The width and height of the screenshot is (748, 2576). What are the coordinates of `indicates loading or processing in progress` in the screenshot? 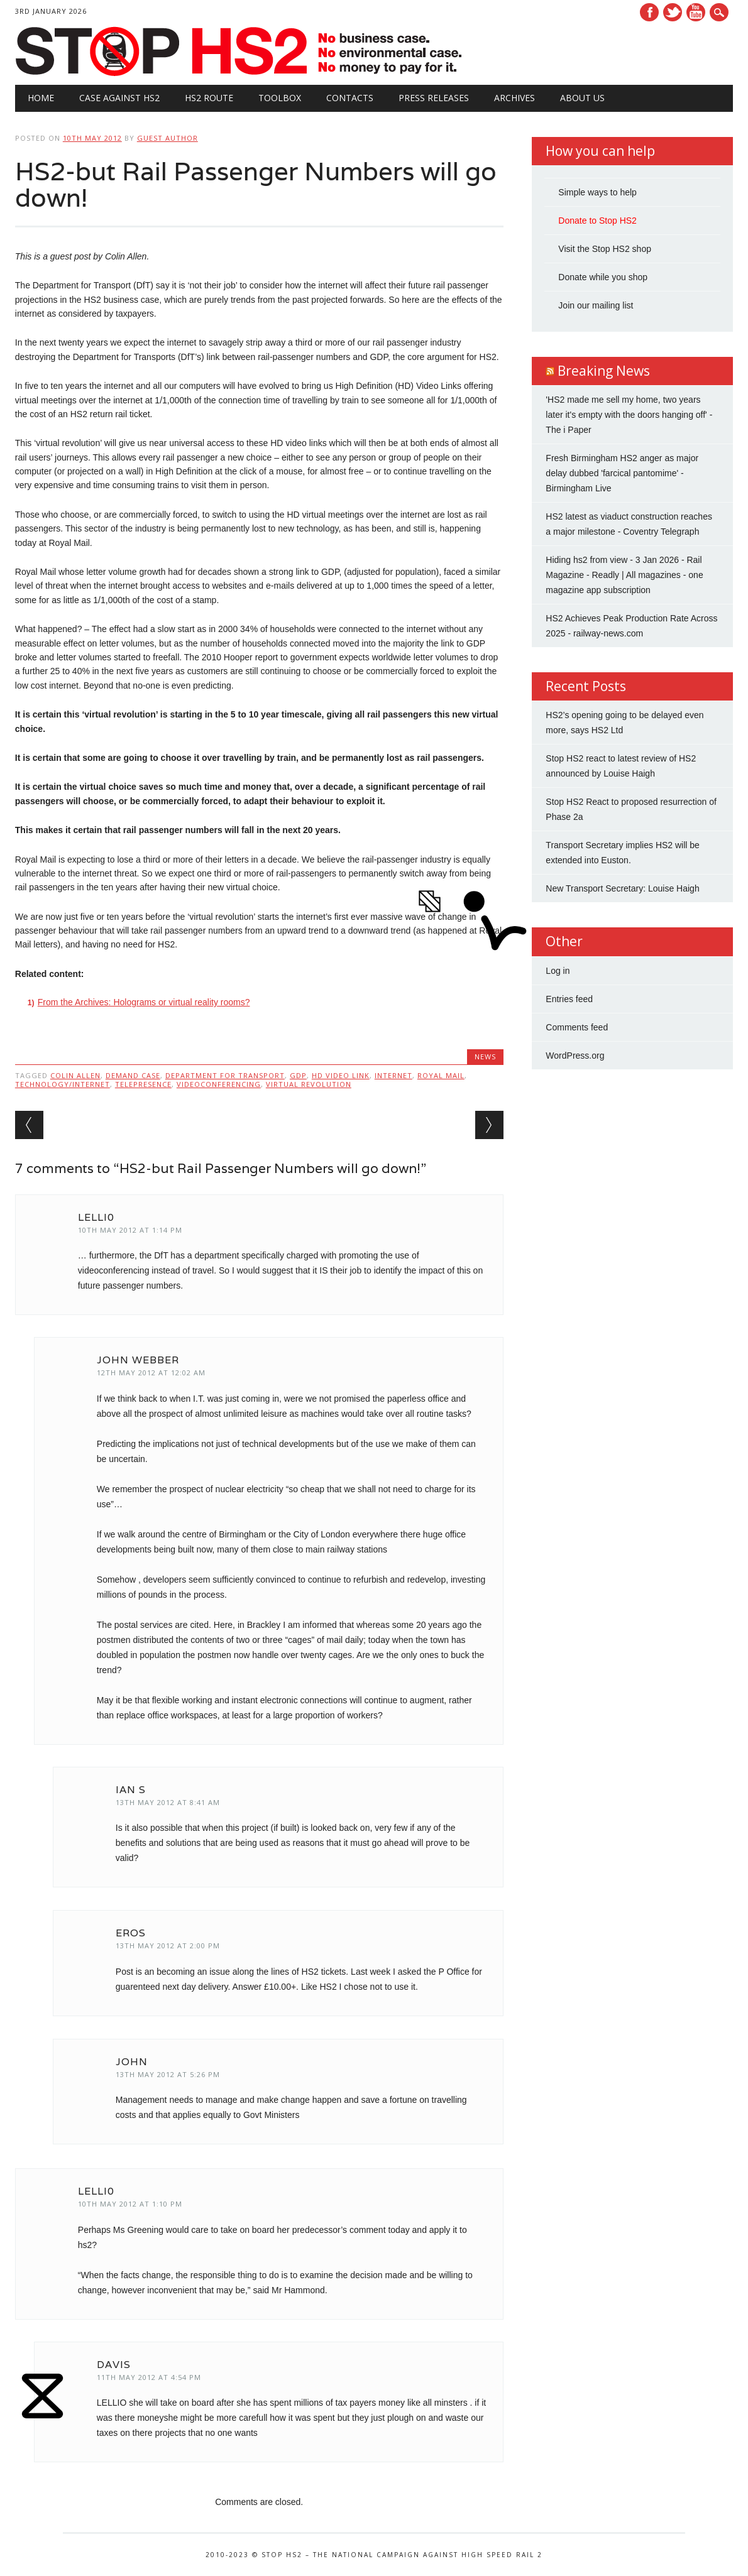 It's located at (42, 2396).